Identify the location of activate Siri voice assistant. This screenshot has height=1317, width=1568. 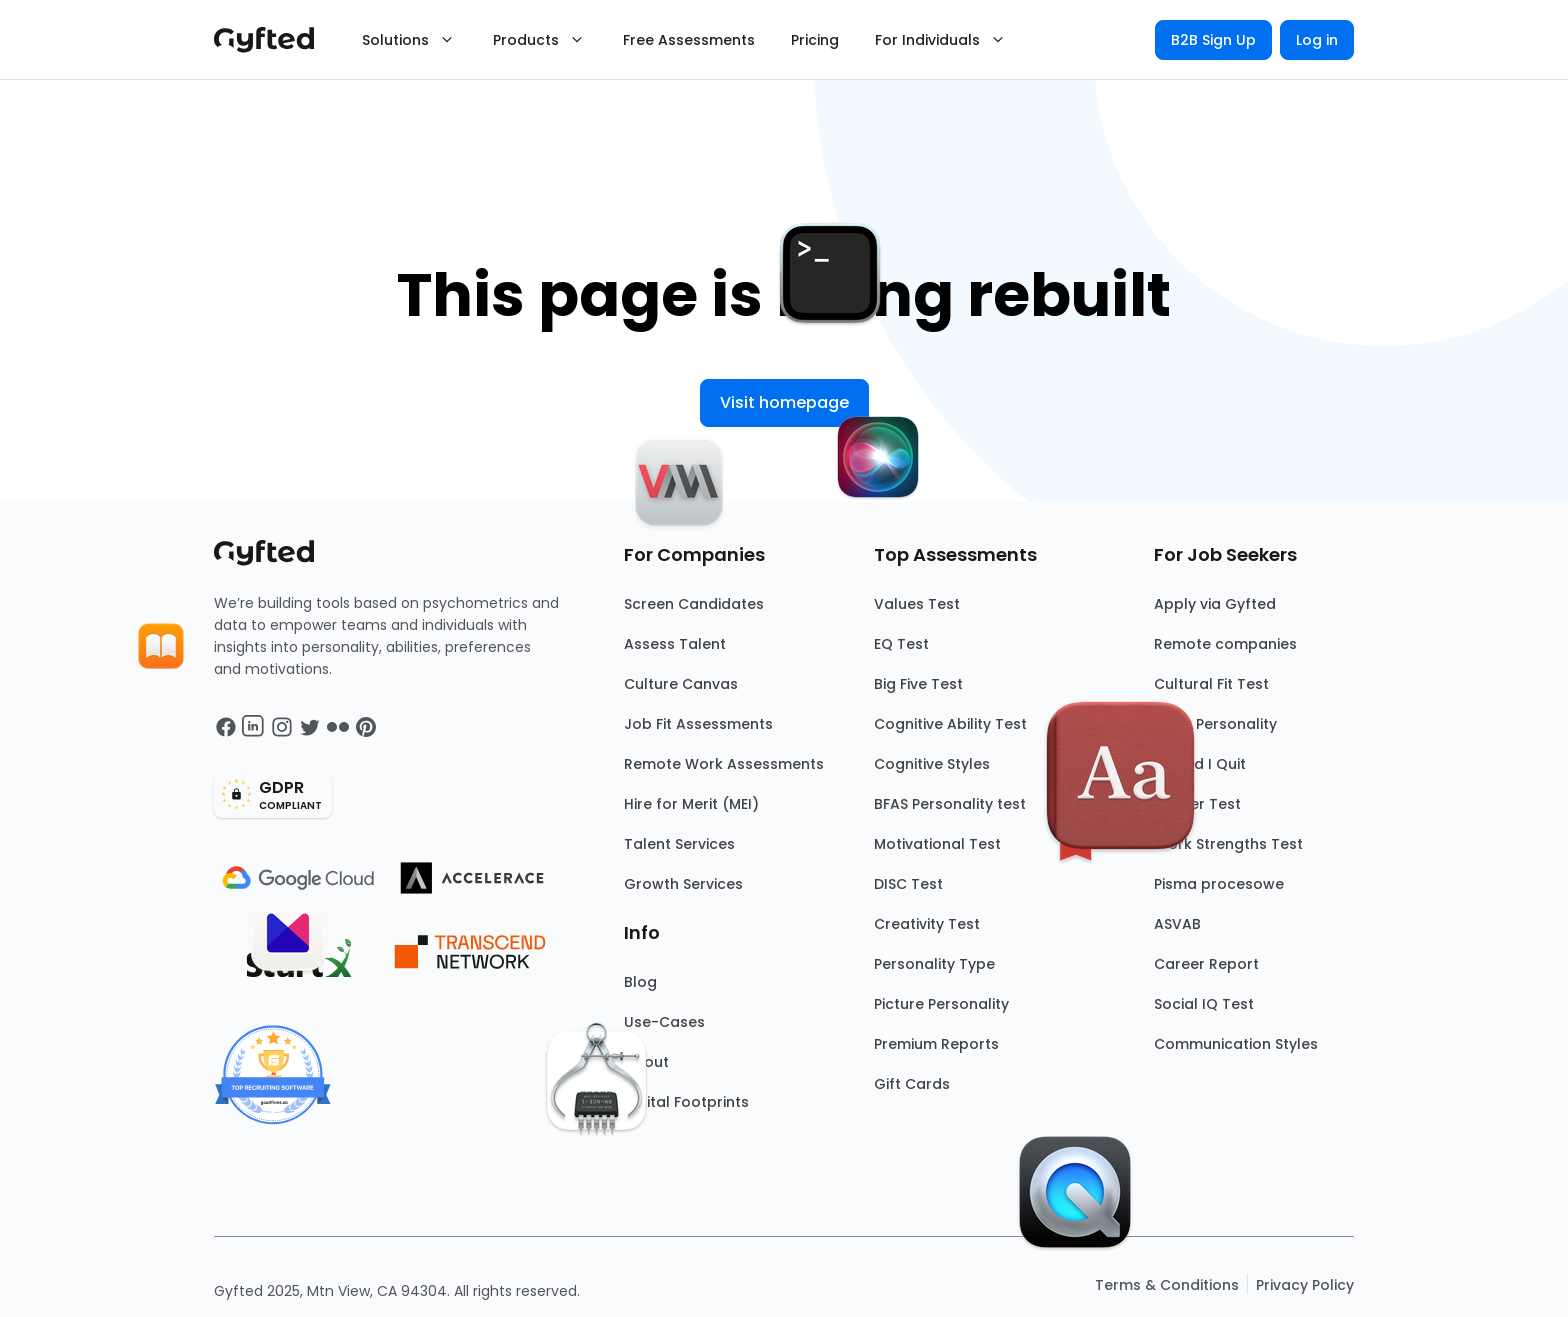
(878, 457).